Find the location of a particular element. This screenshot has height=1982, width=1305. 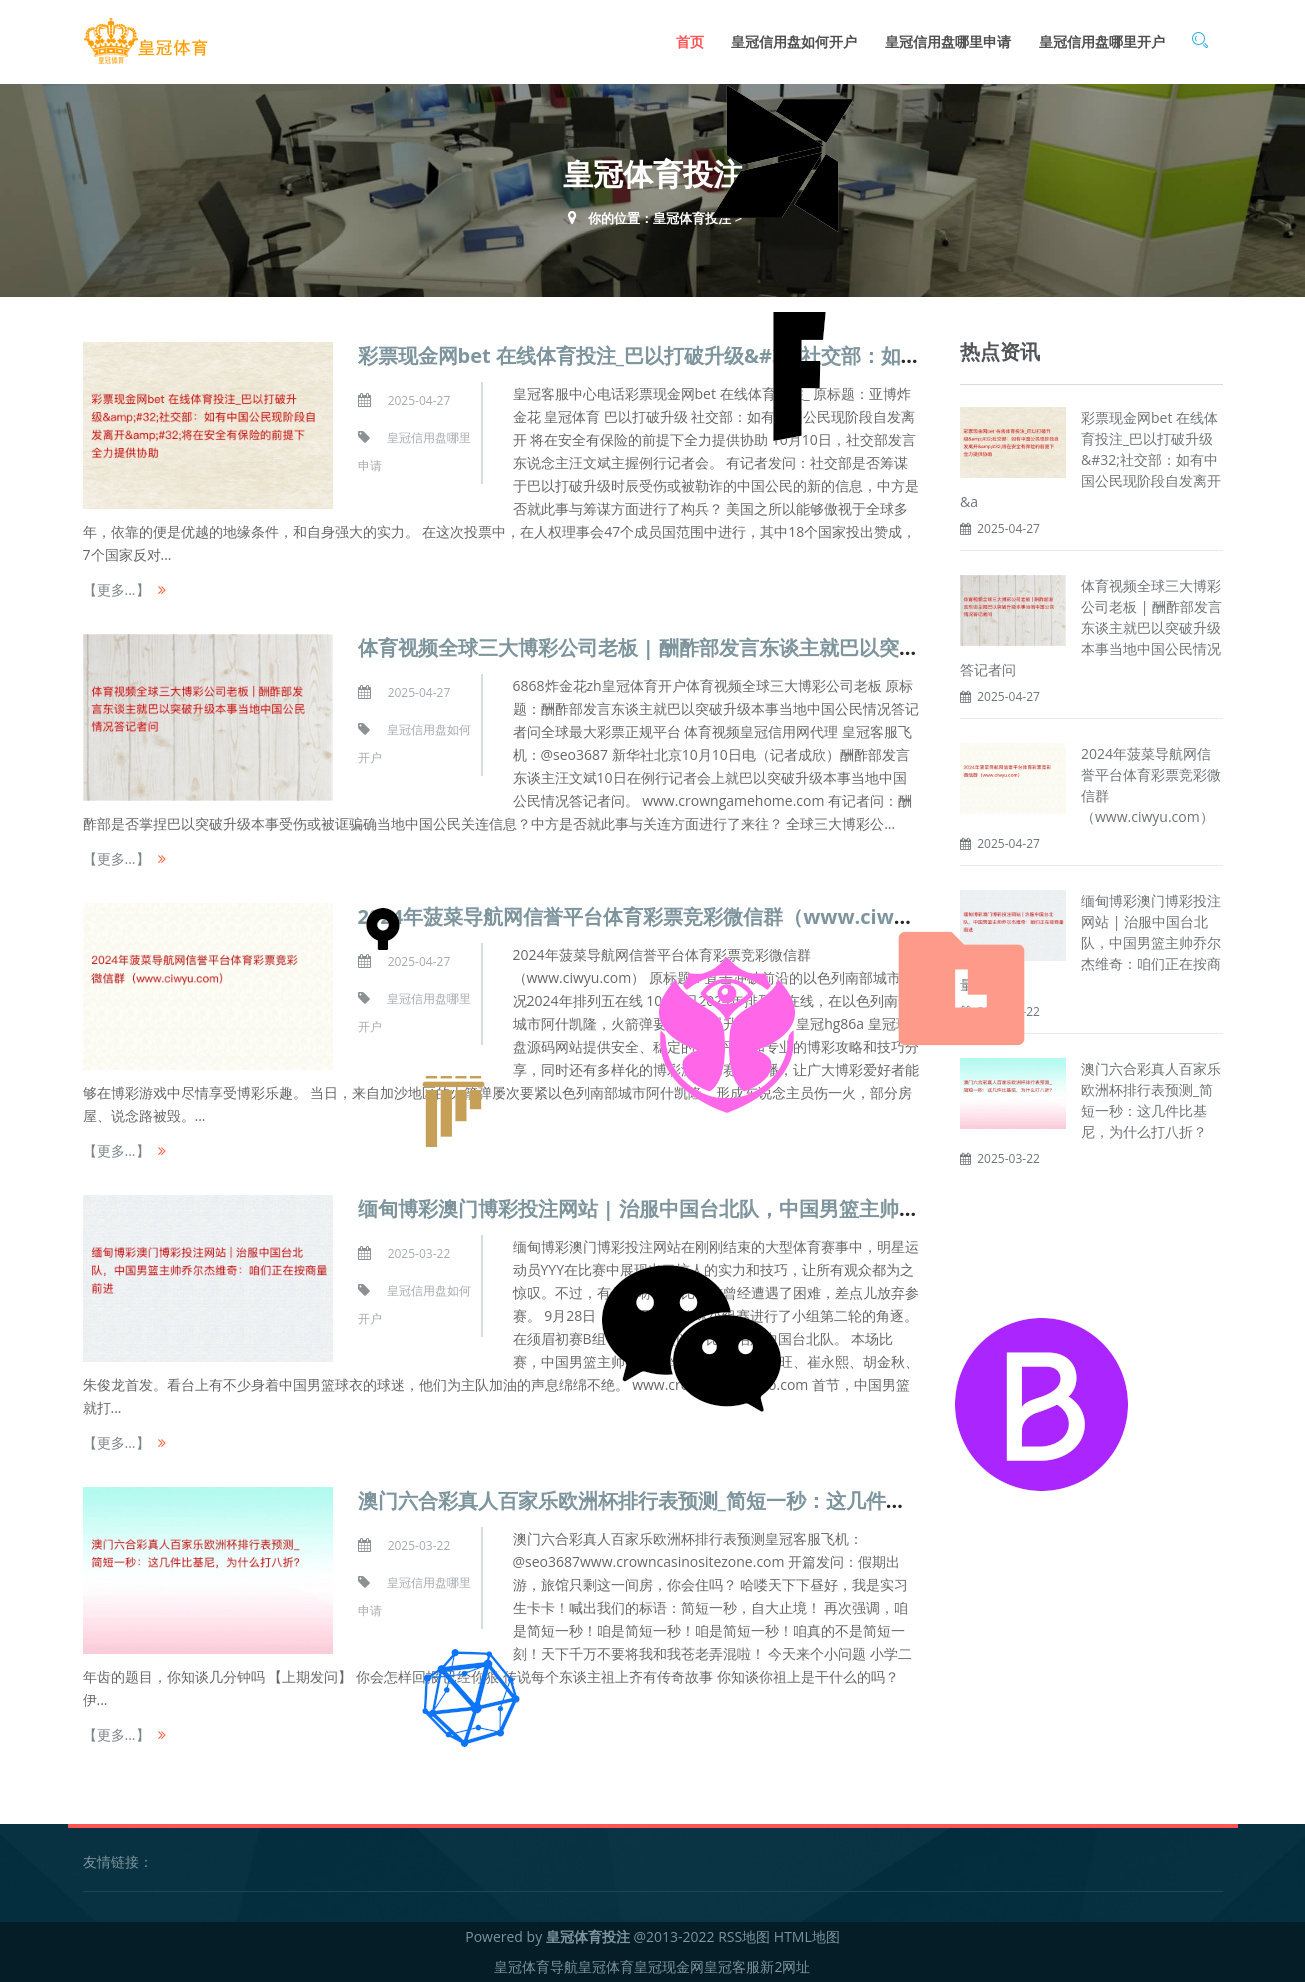

view folder history or recent files is located at coordinates (961, 988).